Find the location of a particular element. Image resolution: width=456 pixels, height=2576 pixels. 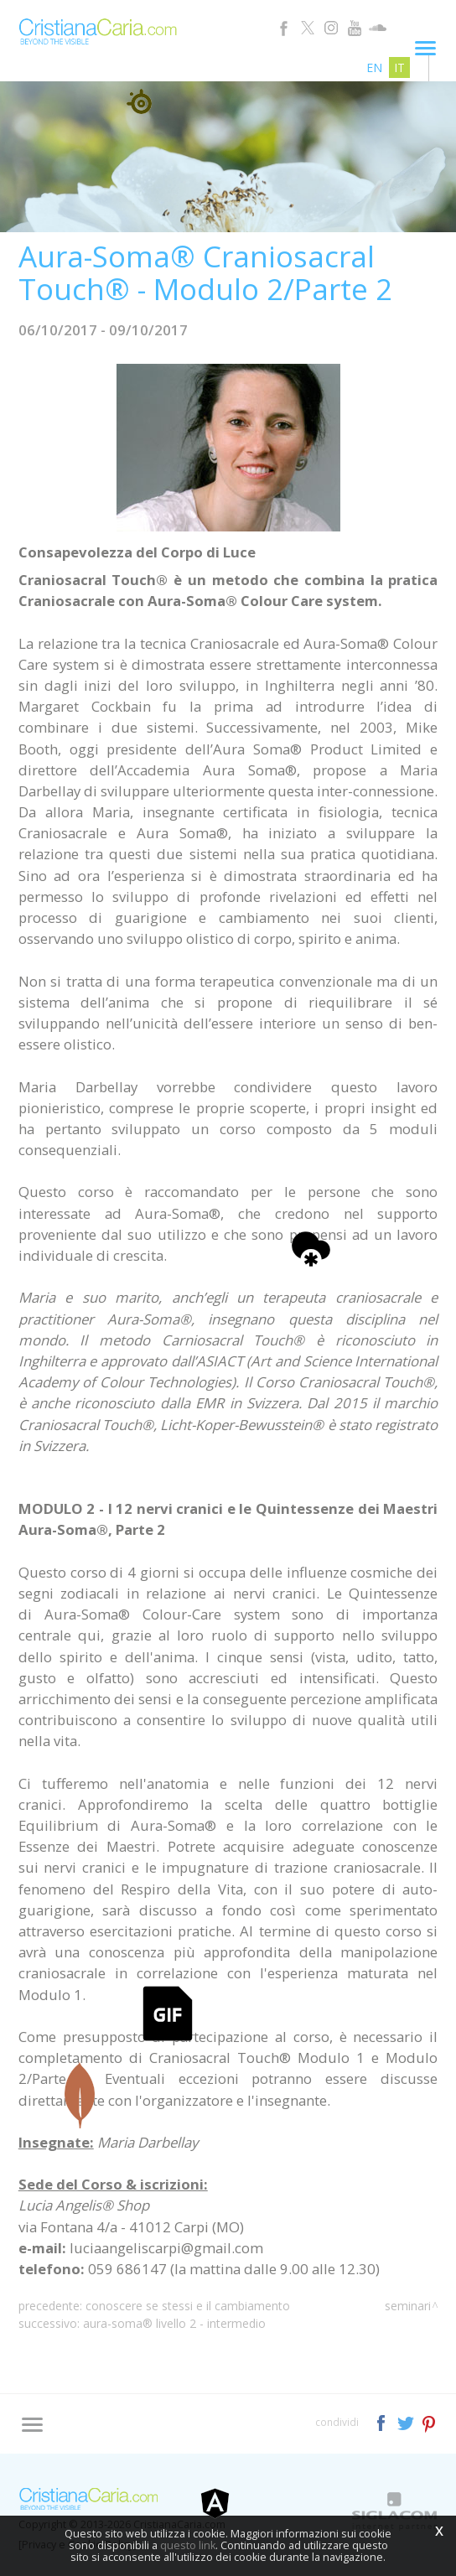

AngularJS framework logo is located at coordinates (215, 2503).